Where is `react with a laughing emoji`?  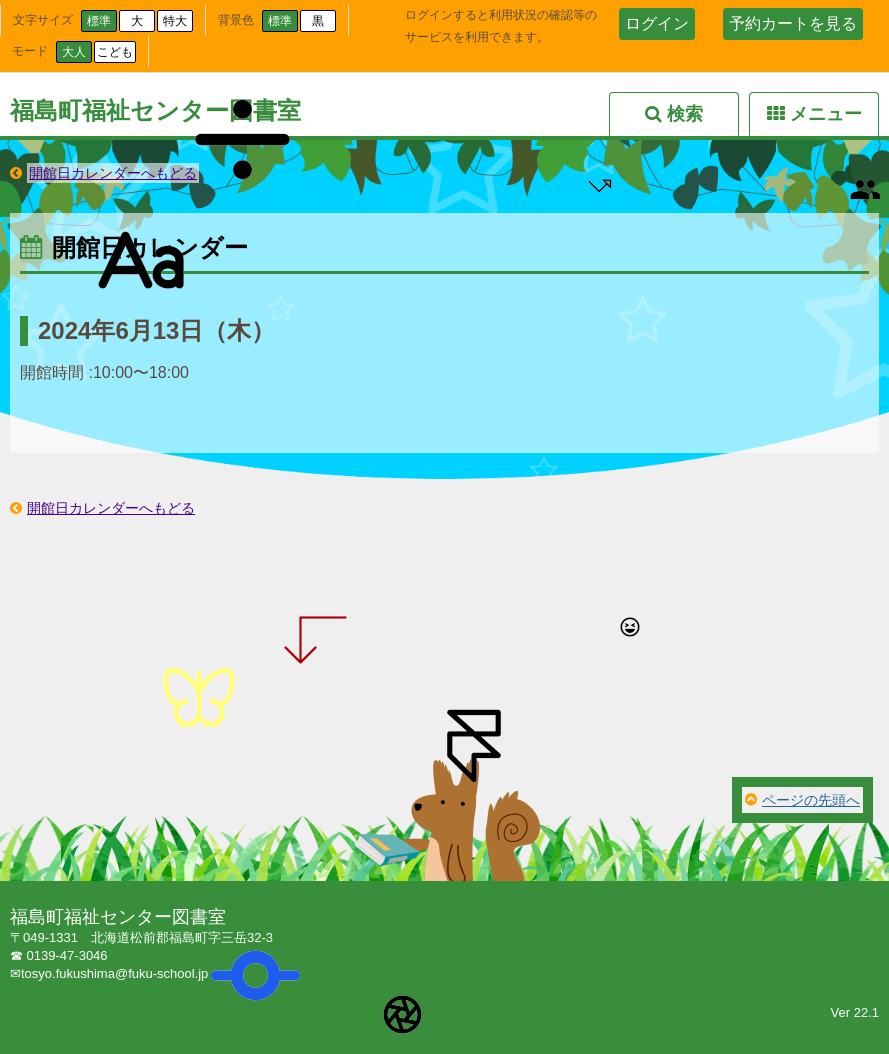 react with a laughing emoji is located at coordinates (630, 627).